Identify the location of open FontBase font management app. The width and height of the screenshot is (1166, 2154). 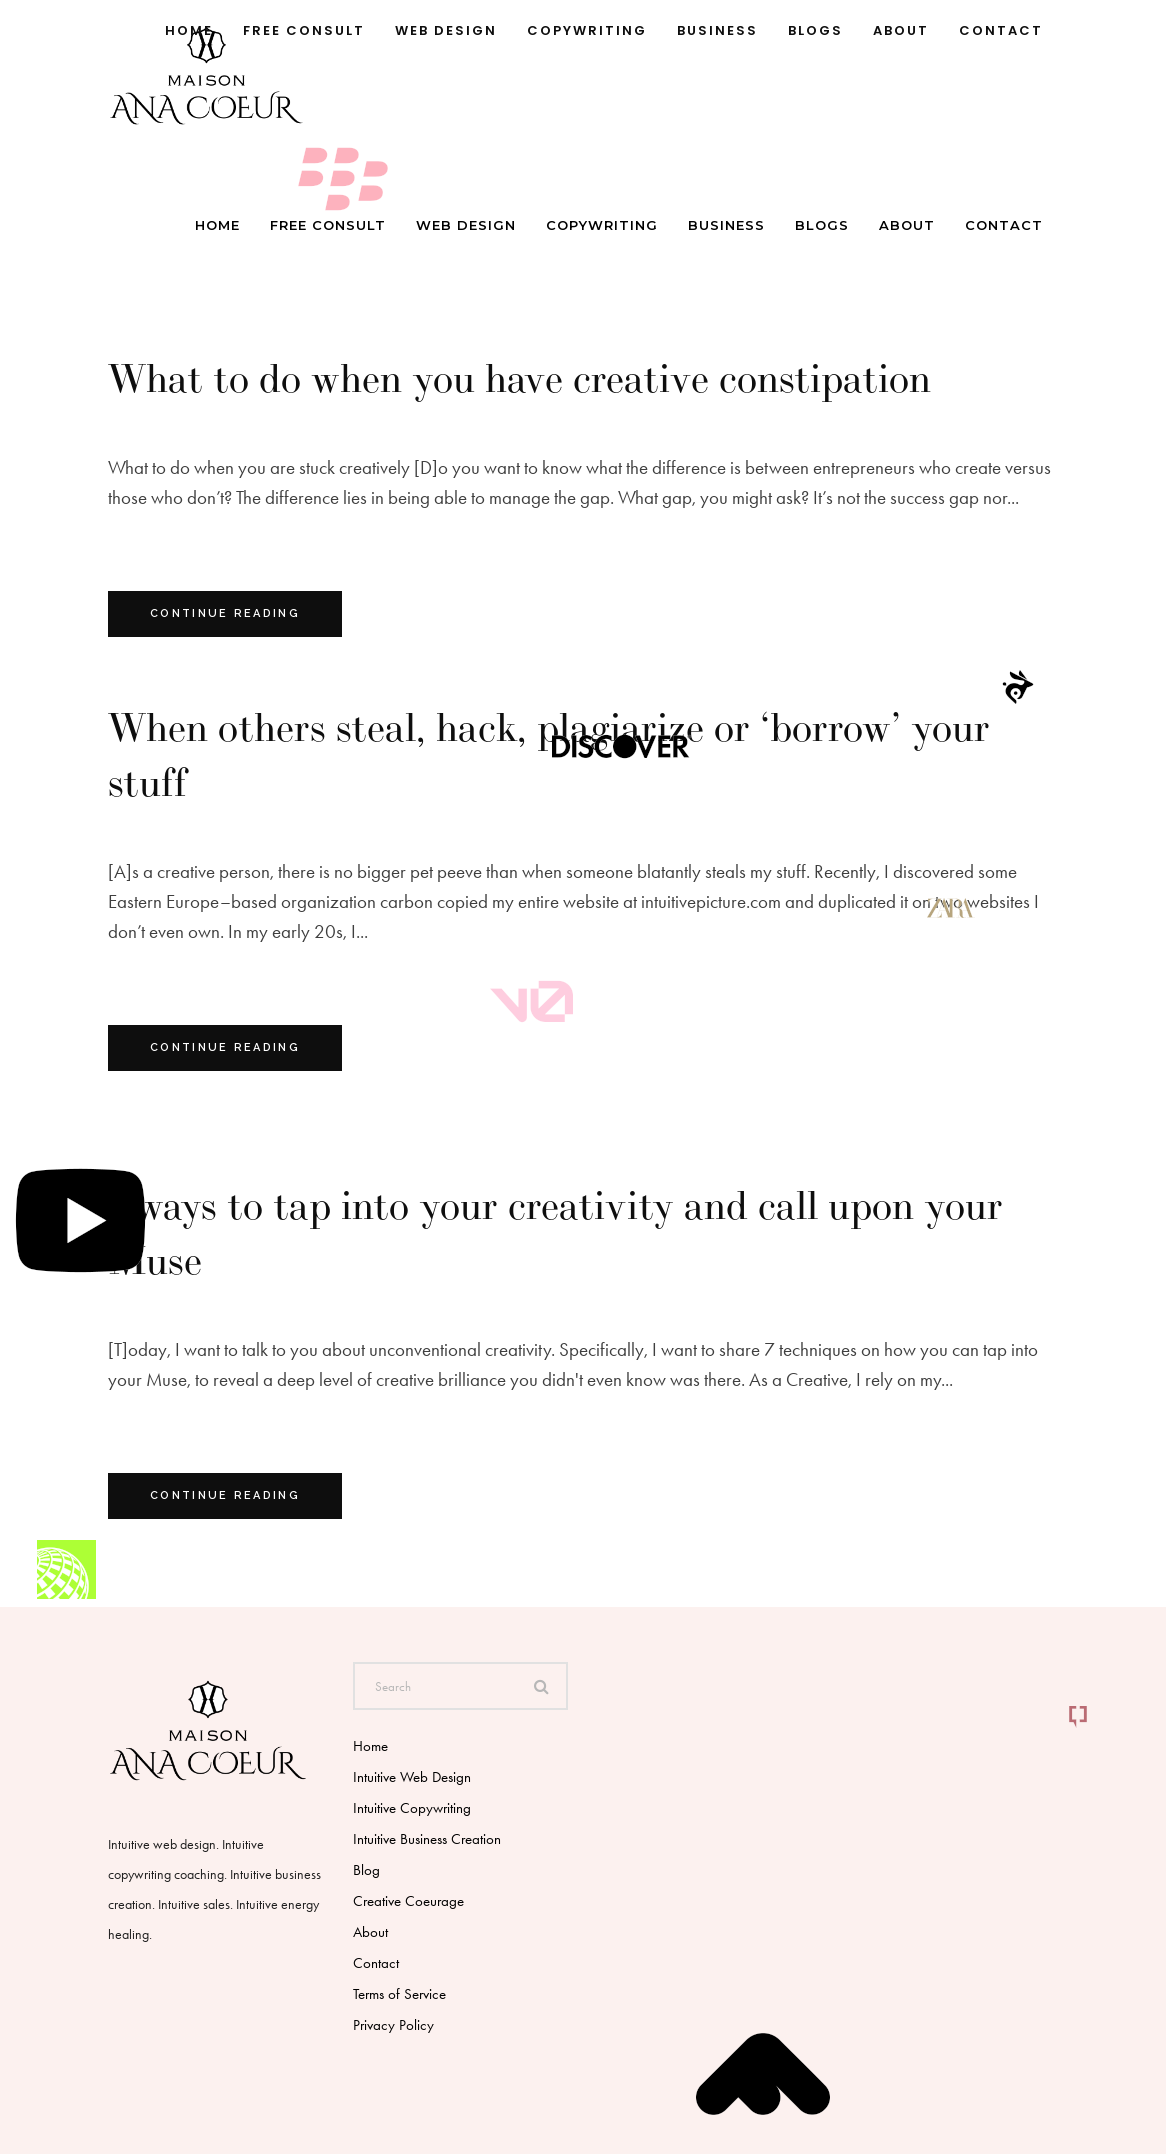
(763, 2074).